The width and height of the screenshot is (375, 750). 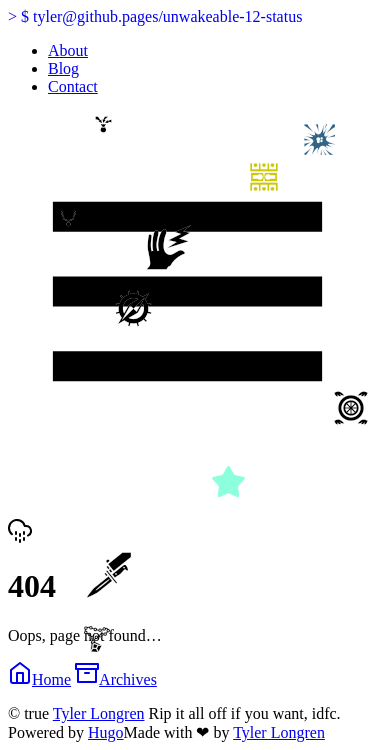 I want to click on indicates profit or financial gain, so click(x=103, y=124).